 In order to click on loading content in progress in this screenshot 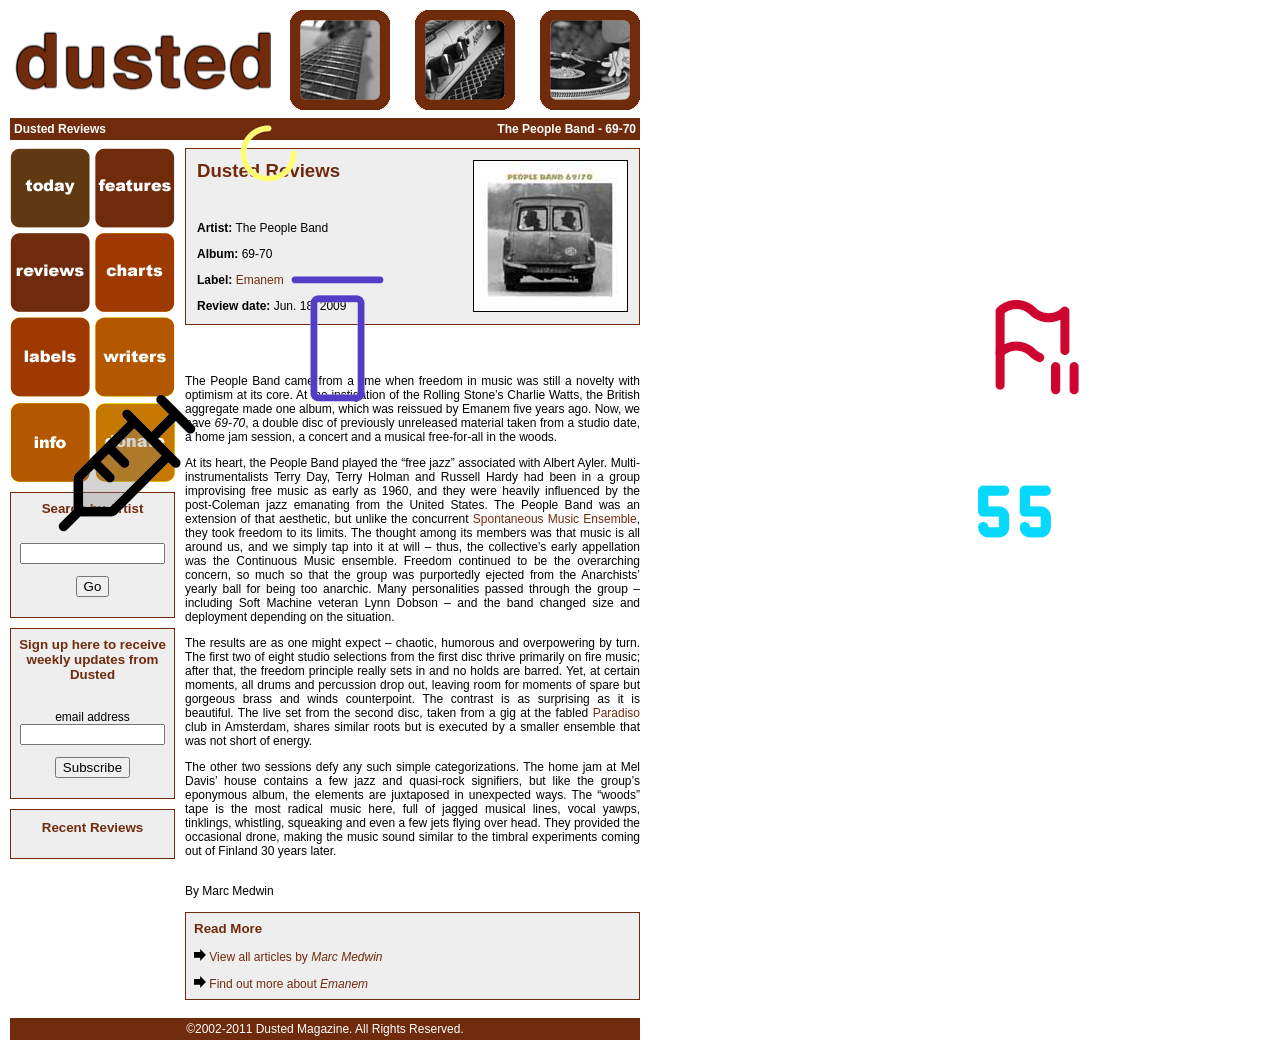, I will do `click(268, 153)`.